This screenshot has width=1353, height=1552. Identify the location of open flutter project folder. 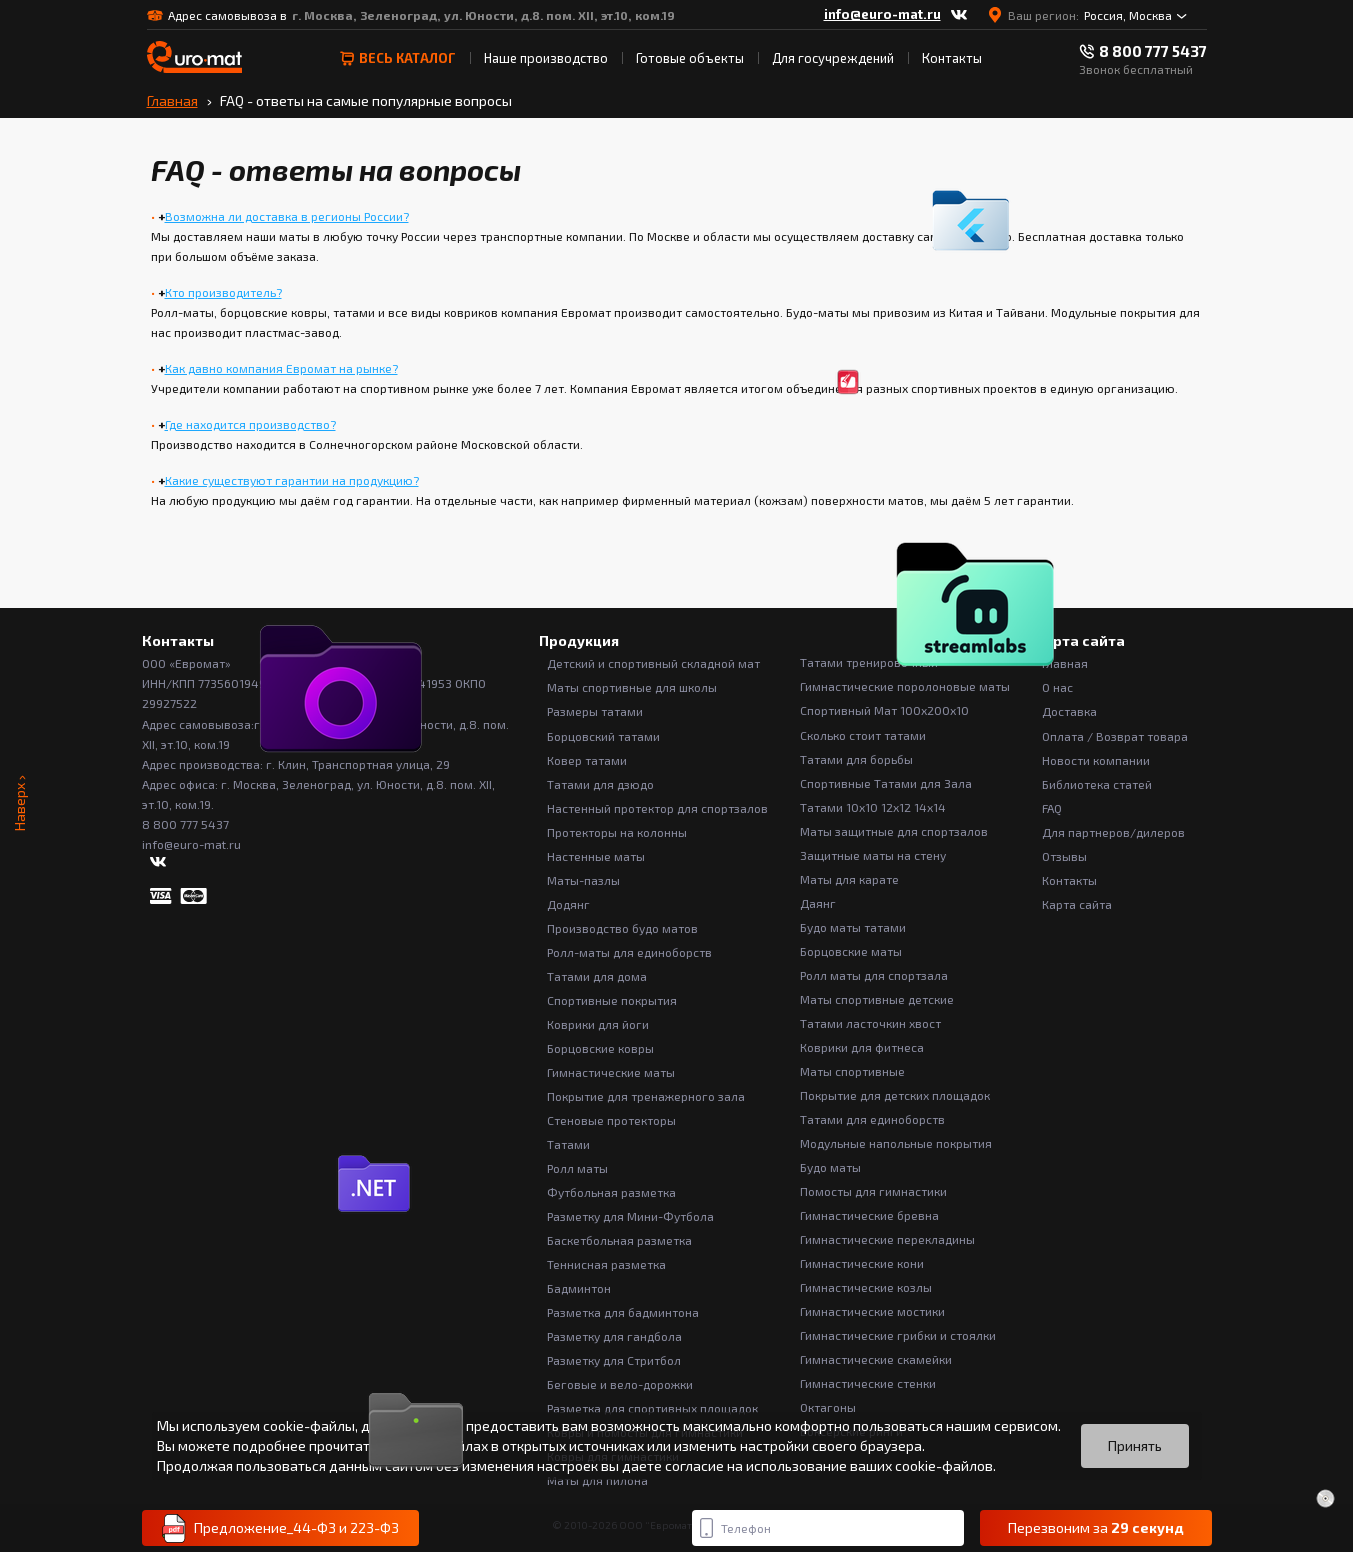
(970, 222).